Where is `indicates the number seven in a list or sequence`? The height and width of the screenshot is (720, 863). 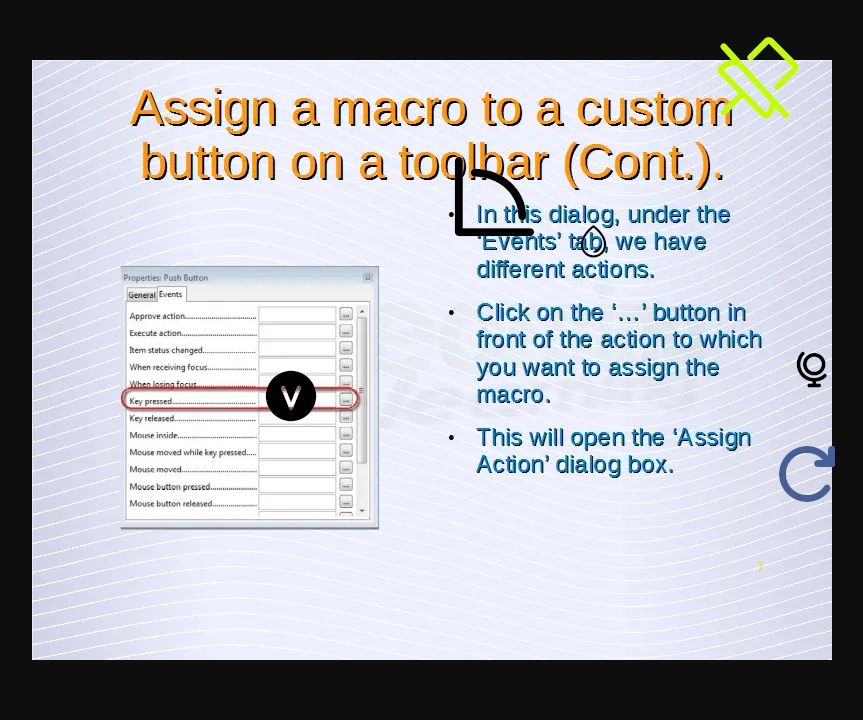 indicates the number seven in a list or sequence is located at coordinates (760, 567).